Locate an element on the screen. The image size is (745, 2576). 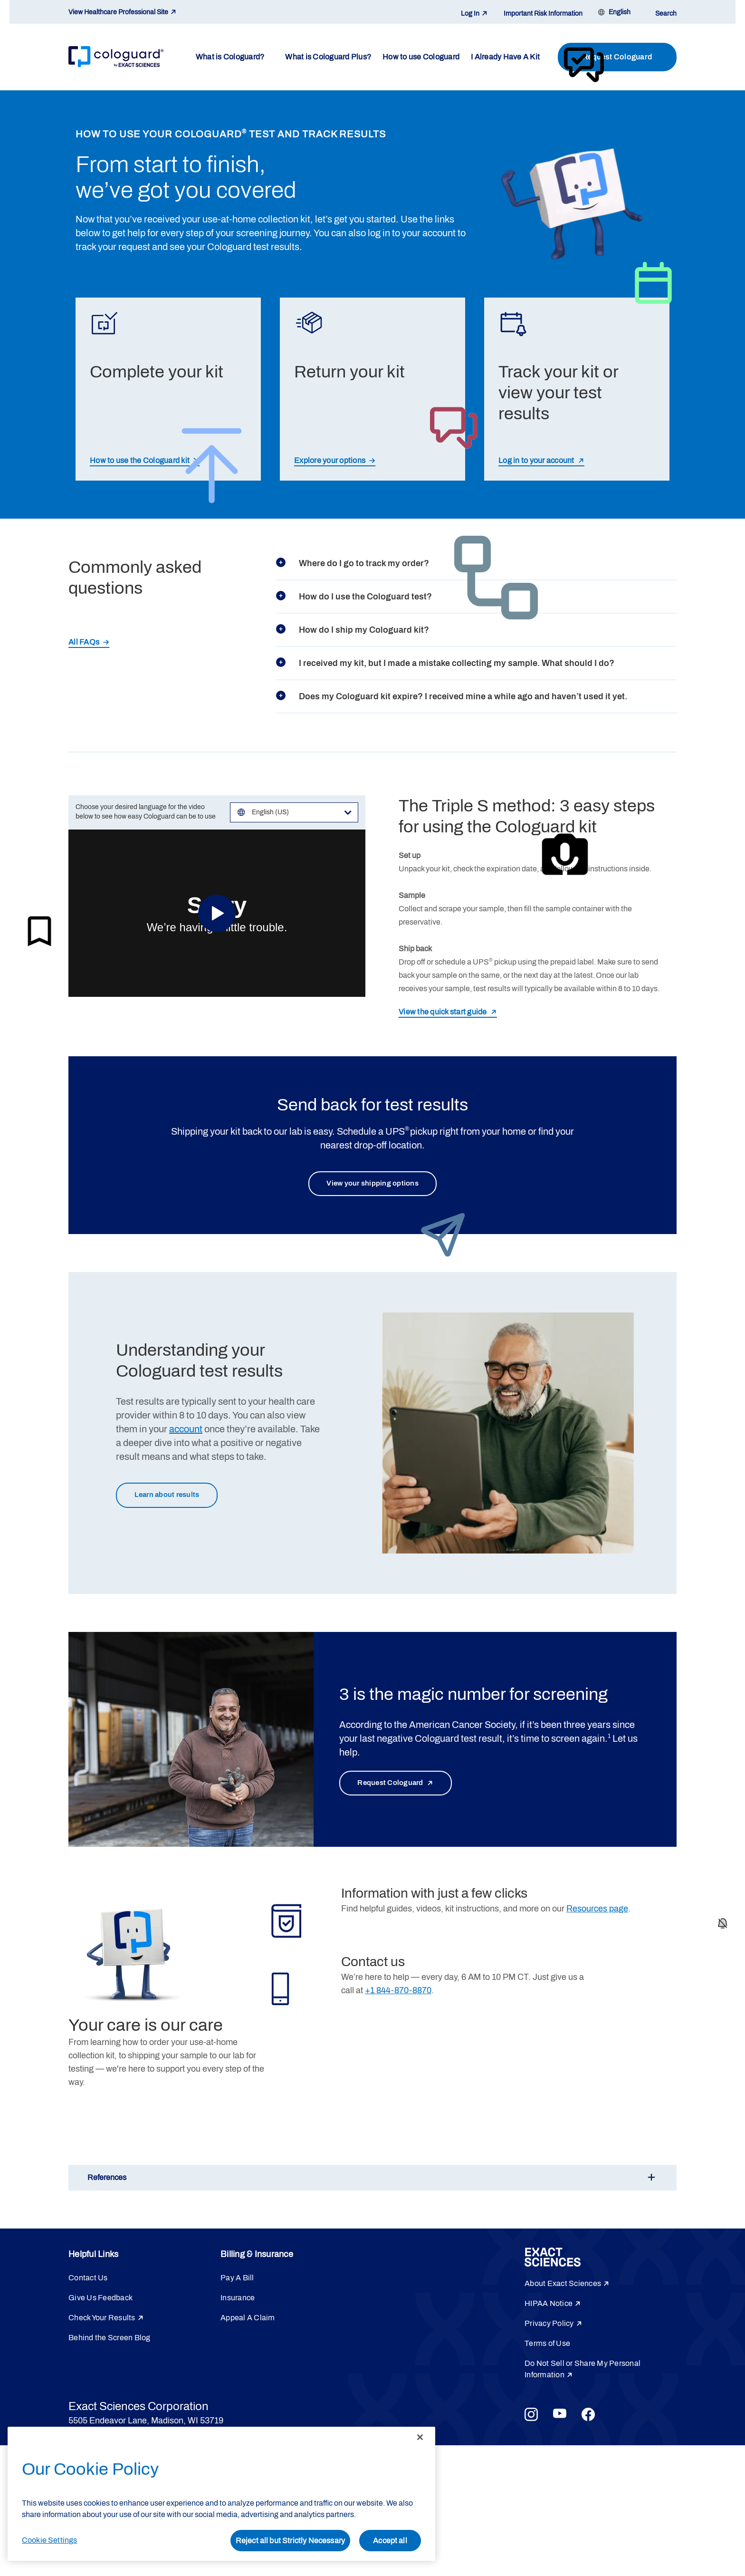
manage camera and microphone permissions is located at coordinates (565, 854).